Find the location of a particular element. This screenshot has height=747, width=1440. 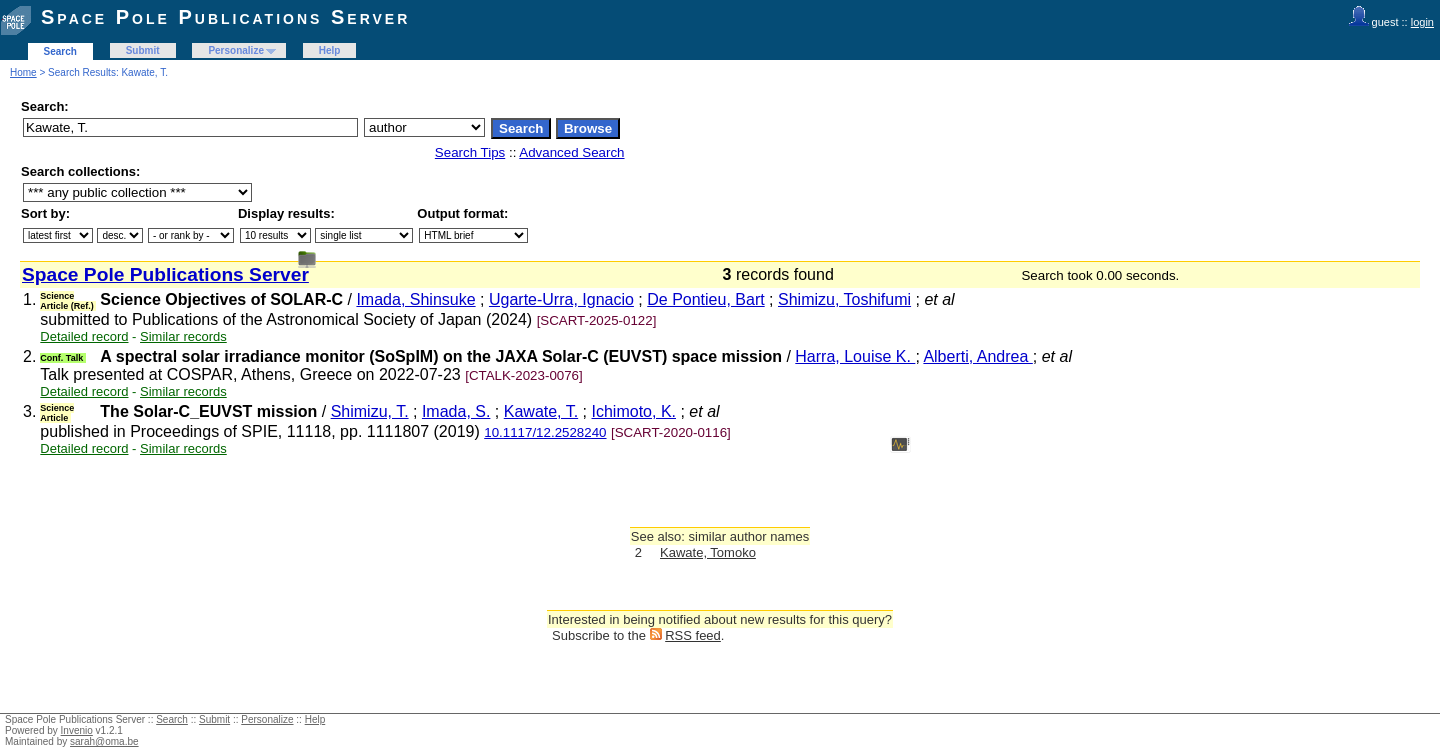

open system monitor application is located at coordinates (900, 444).